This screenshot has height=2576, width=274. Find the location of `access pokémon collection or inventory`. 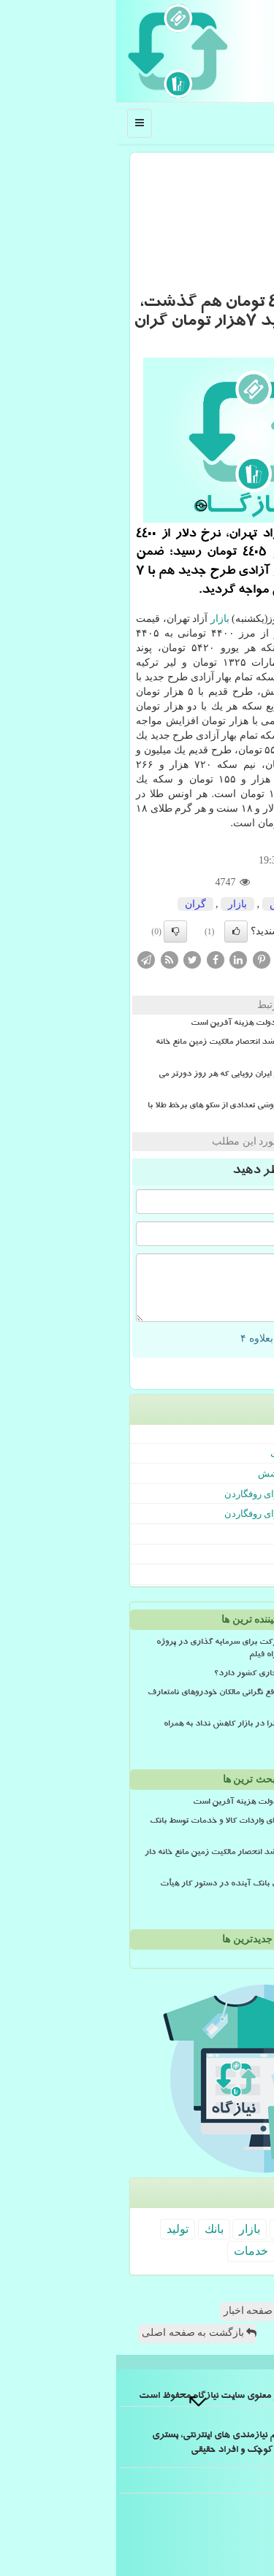

access pokémon collection or inventory is located at coordinates (201, 505).